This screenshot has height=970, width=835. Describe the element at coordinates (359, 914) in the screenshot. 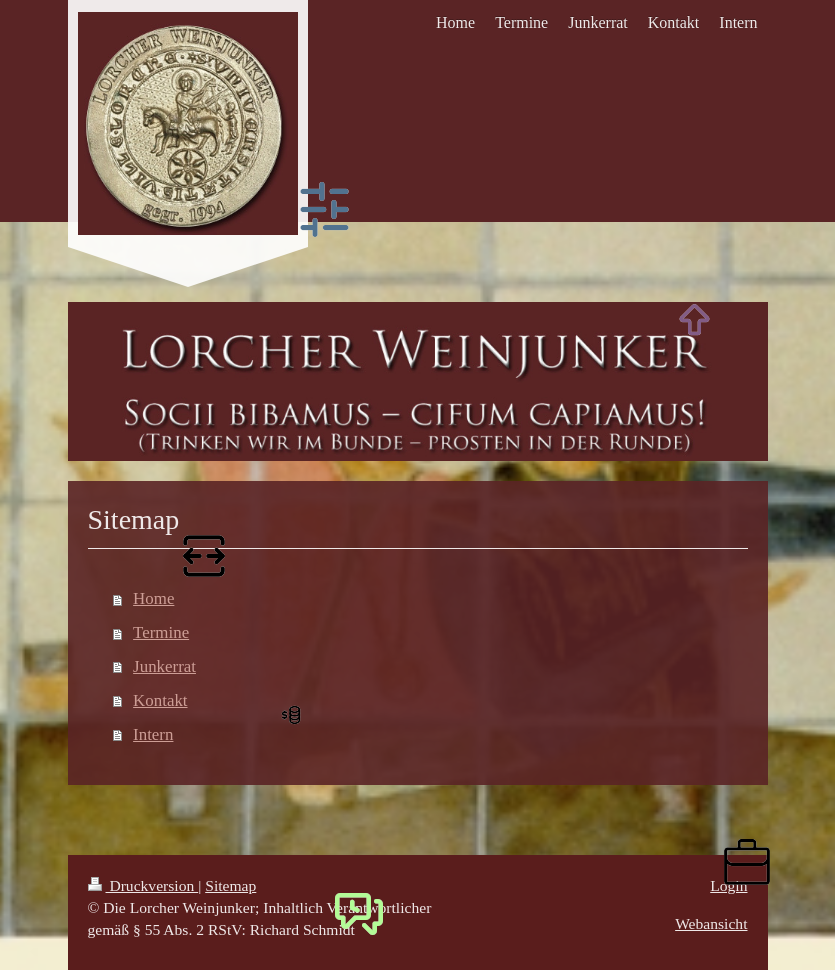

I see `indicates an outdated or stale discussion thread` at that location.